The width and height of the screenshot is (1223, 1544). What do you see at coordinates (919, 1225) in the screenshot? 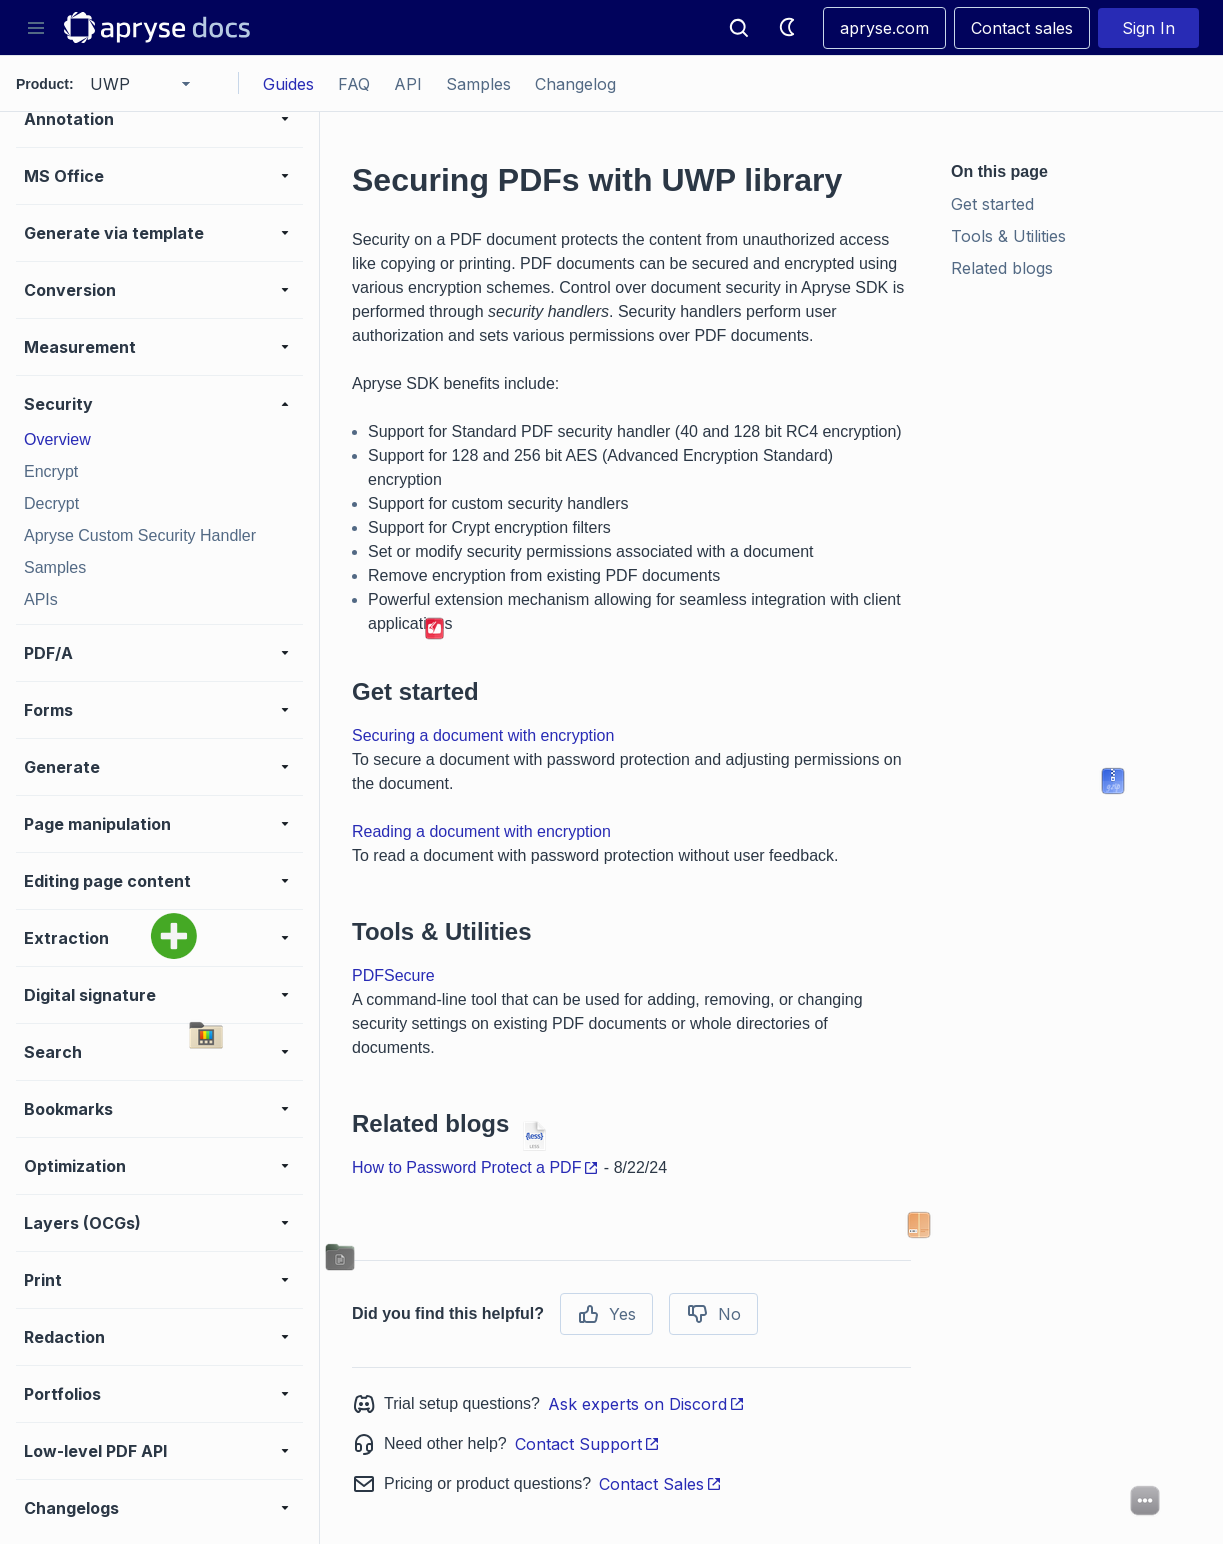
I see `a compressed archive or package file` at bounding box center [919, 1225].